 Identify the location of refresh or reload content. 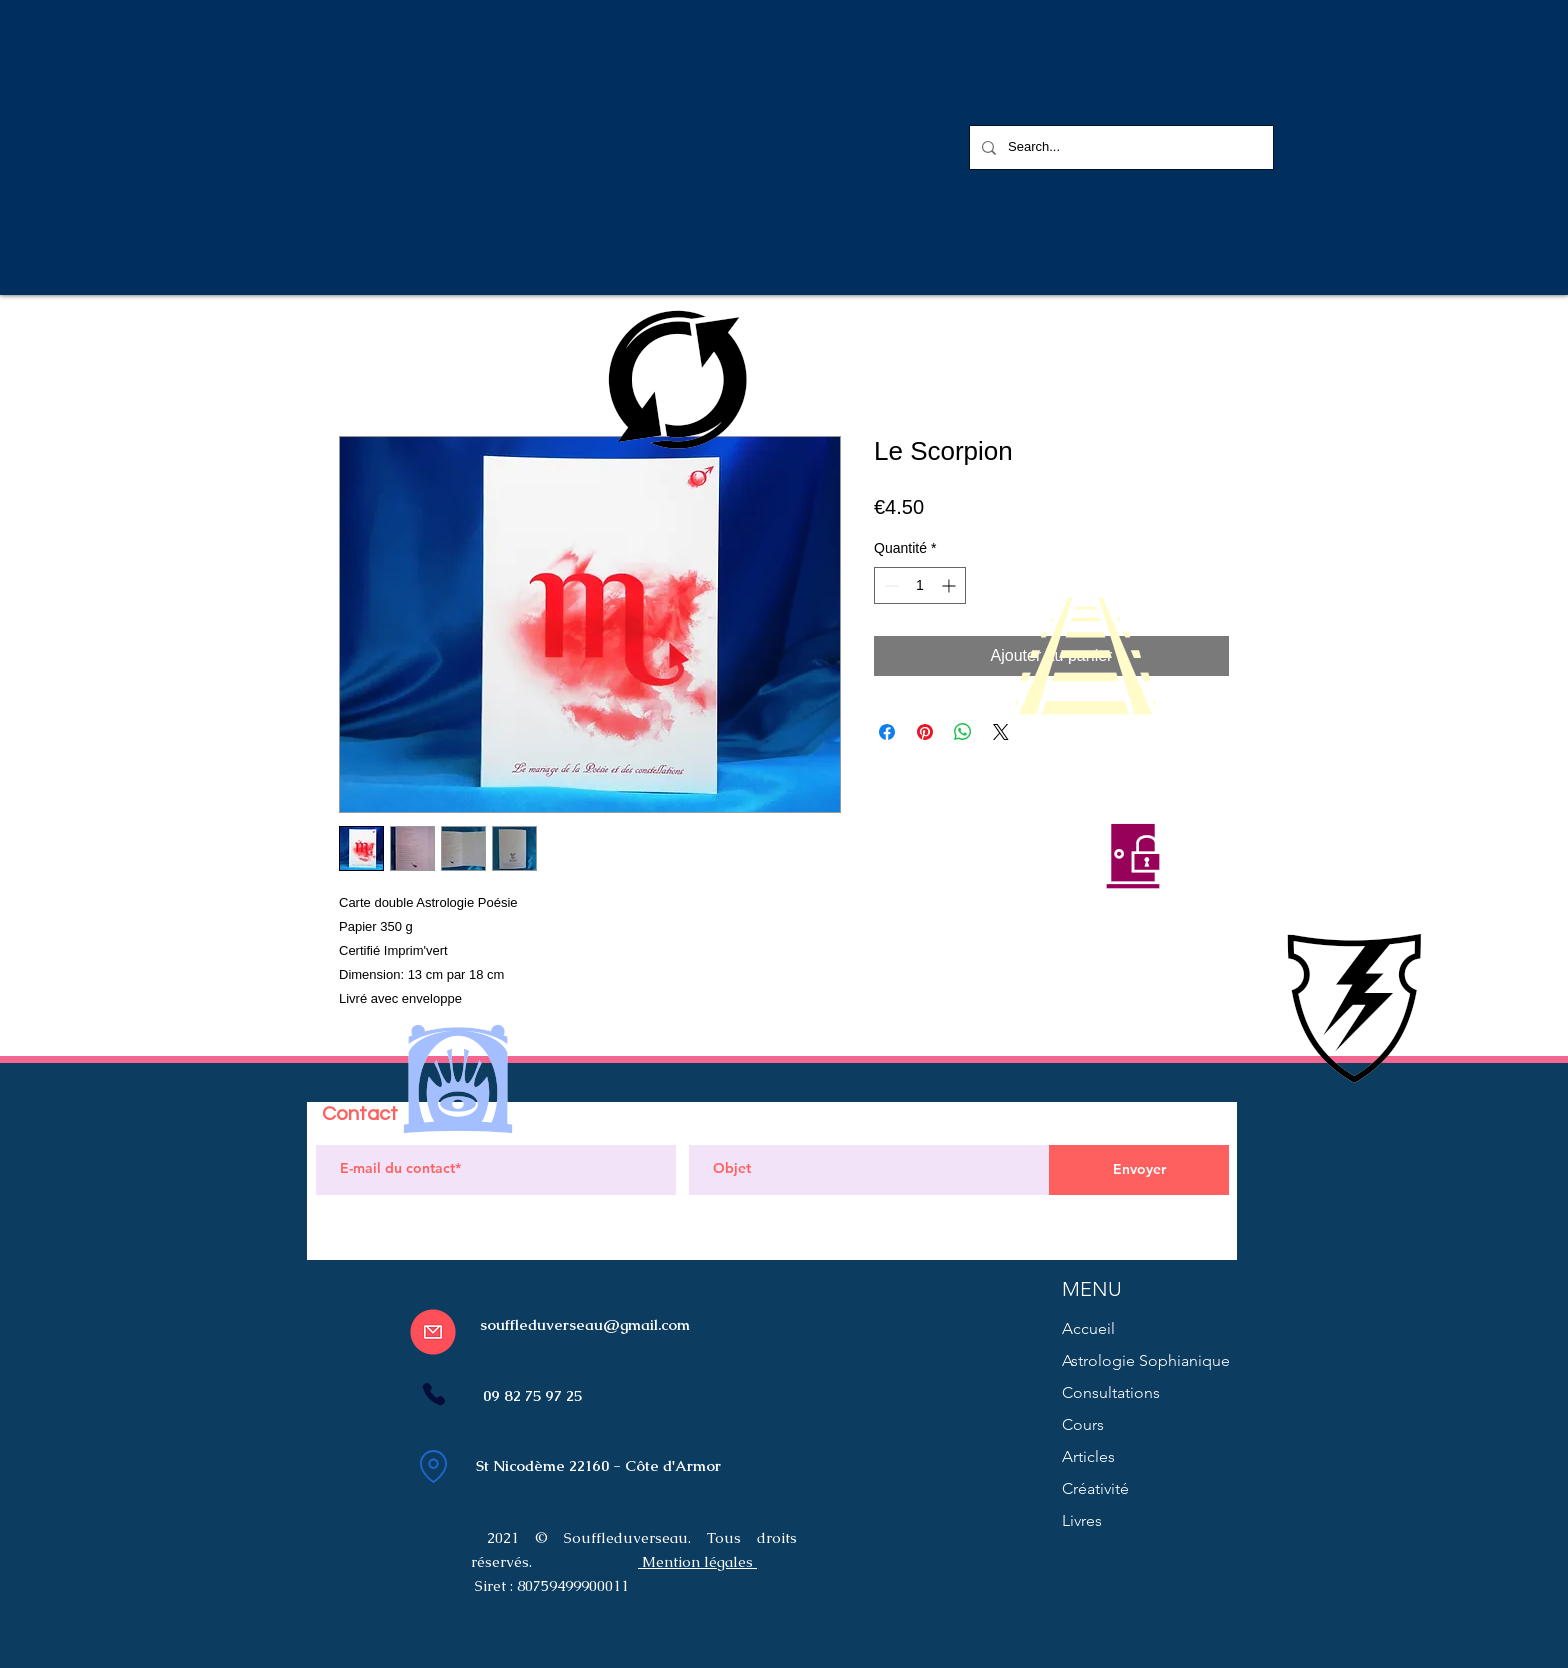
(678, 379).